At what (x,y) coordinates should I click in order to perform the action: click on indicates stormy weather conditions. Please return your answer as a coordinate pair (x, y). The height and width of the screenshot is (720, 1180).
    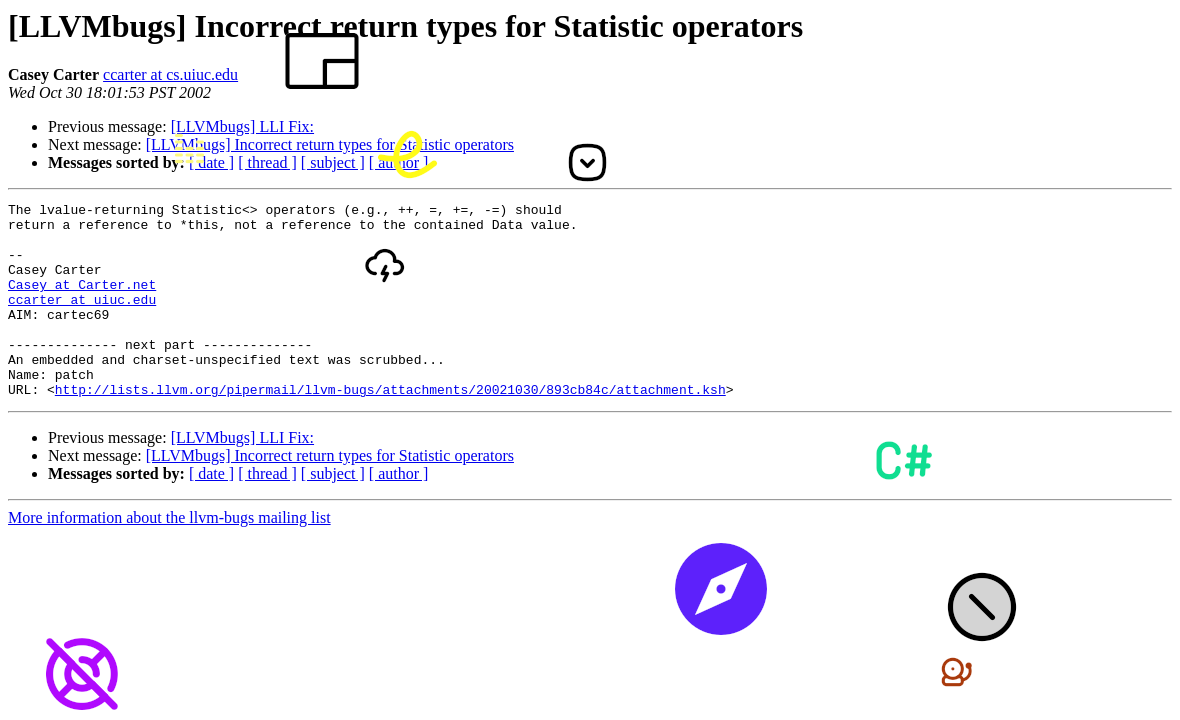
    Looking at the image, I should click on (384, 263).